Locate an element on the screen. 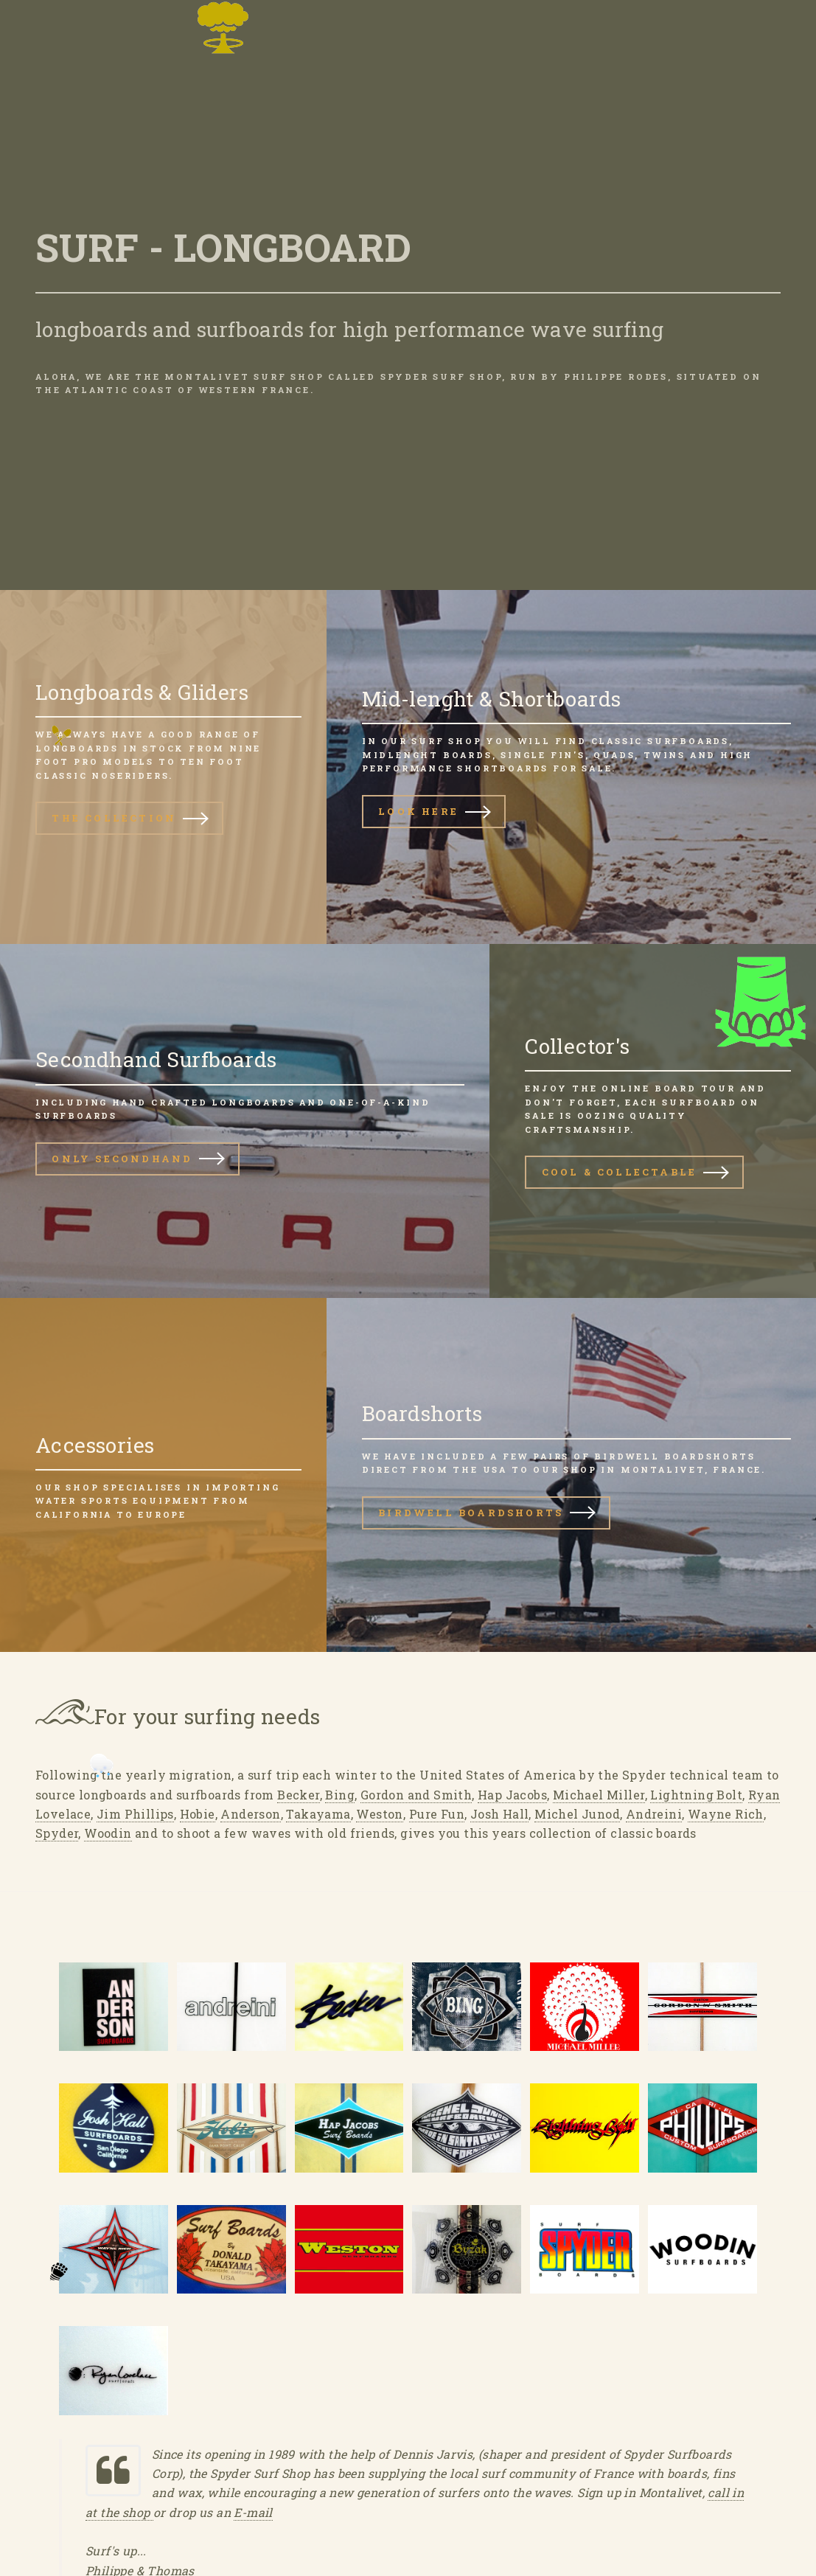 The width and height of the screenshot is (816, 2576). indicates freezing rain weather conditions is located at coordinates (102, 1766).